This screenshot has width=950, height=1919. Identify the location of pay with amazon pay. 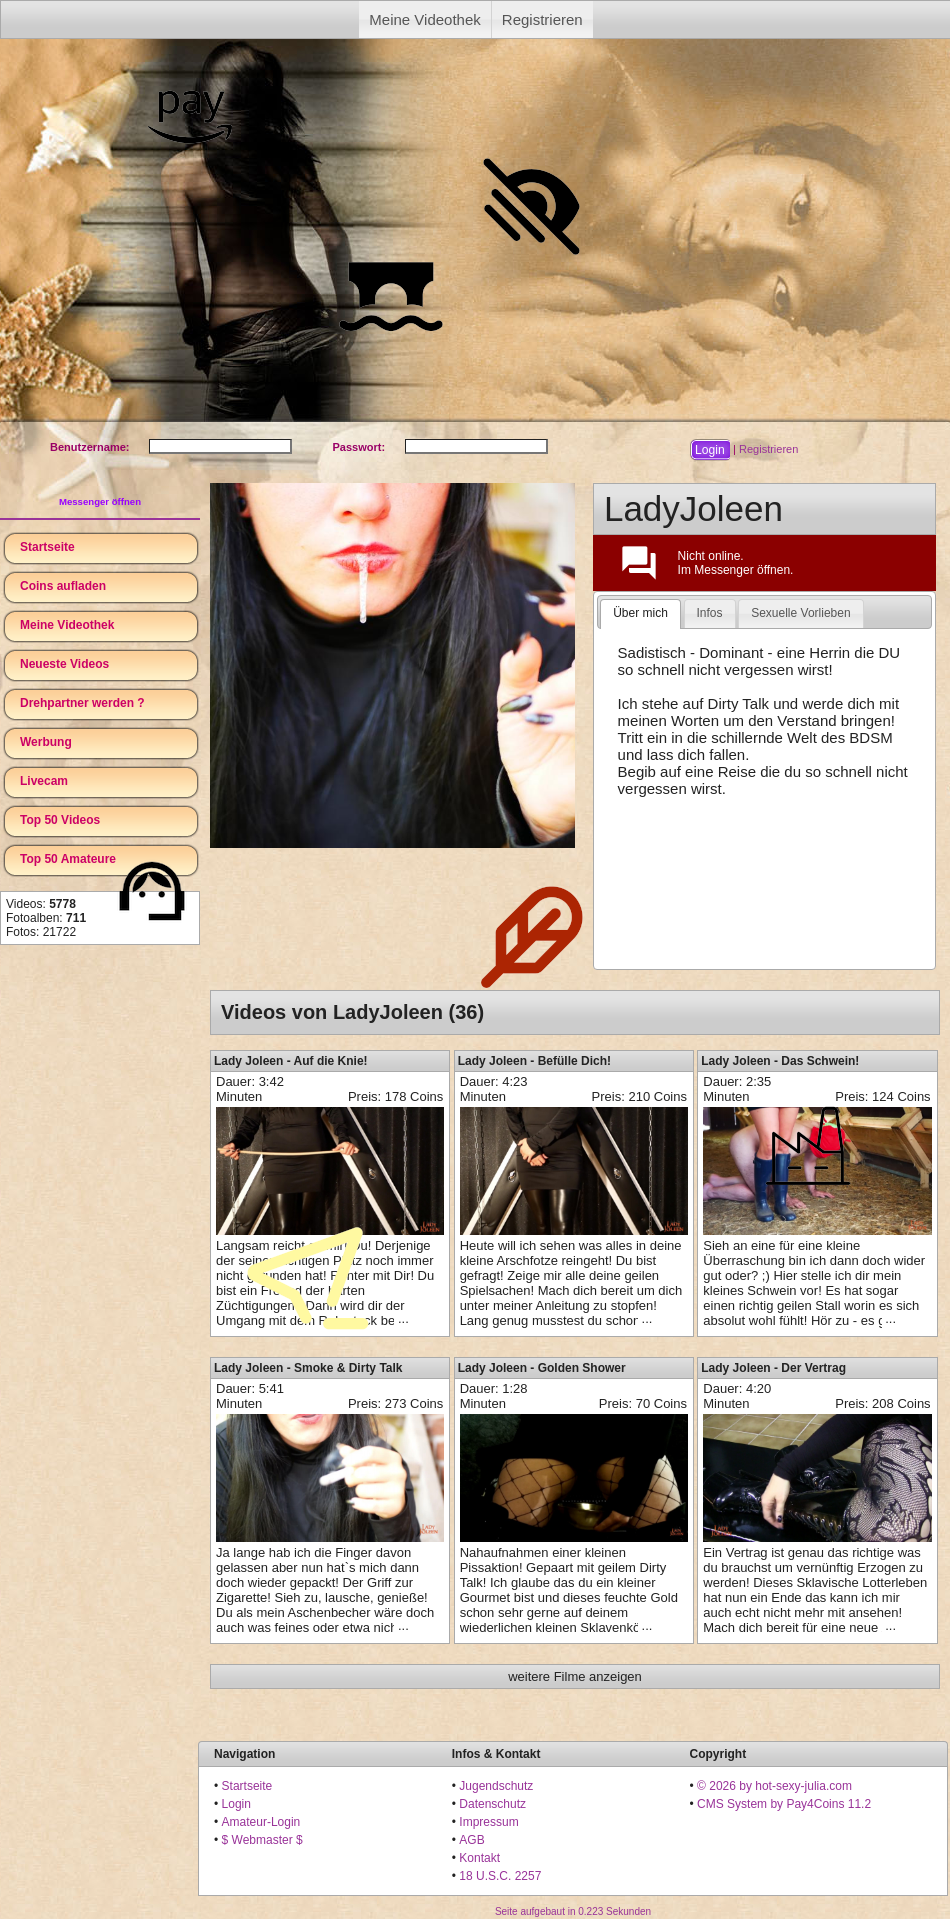
(190, 117).